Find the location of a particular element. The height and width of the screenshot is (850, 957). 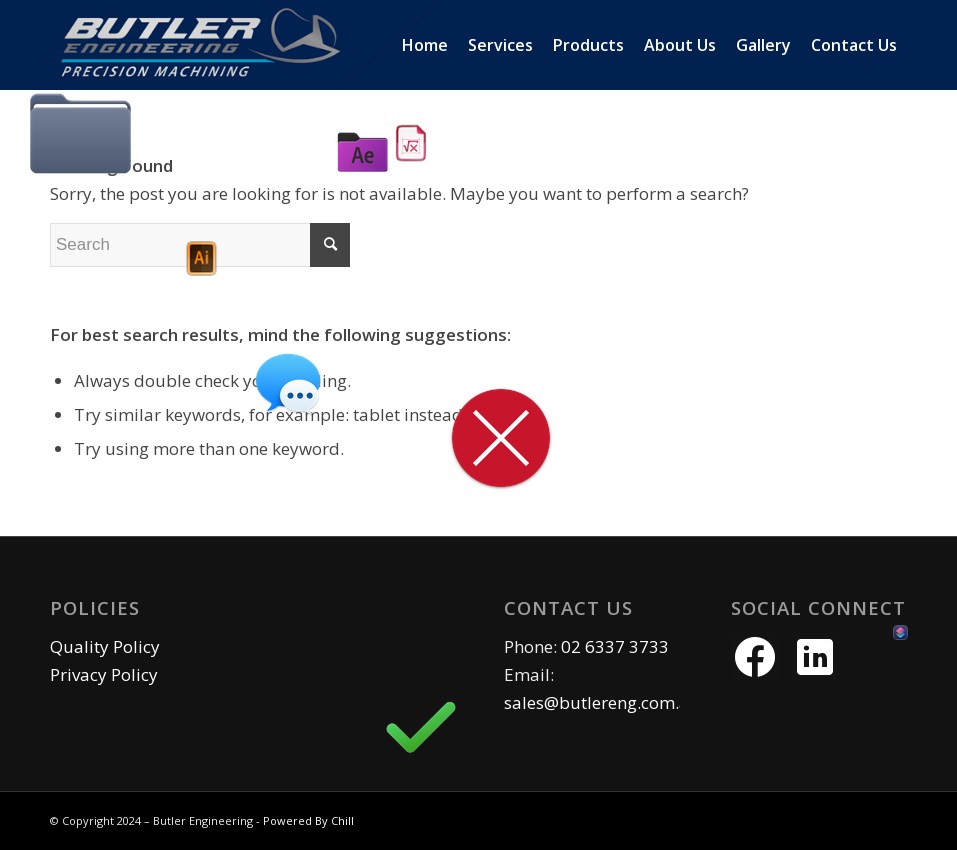

indicates an Insync sync error or failure is located at coordinates (501, 438).